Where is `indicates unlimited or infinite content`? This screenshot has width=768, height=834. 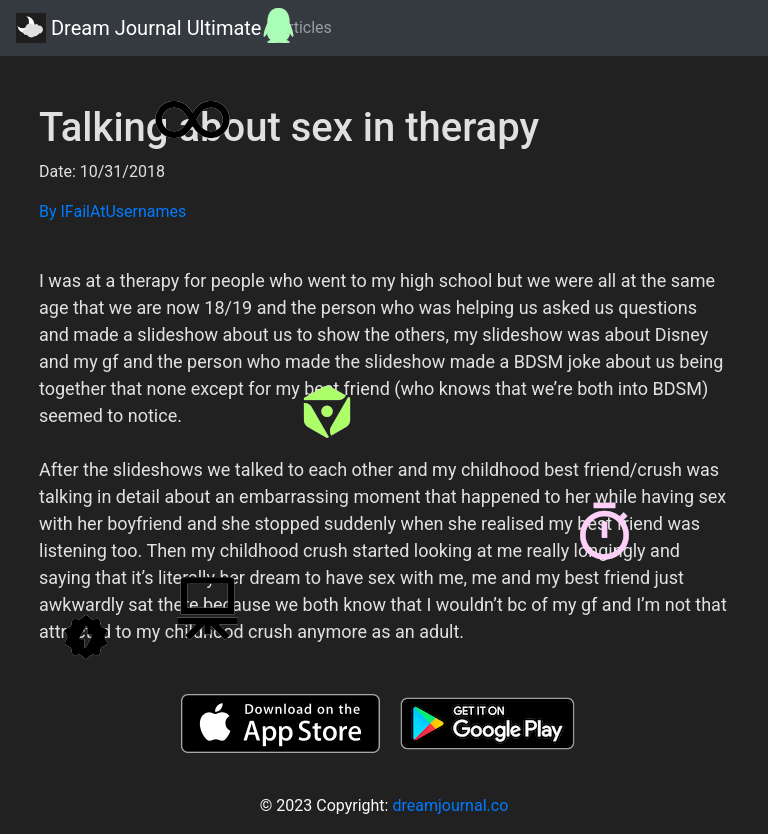
indicates unlimited or infinite content is located at coordinates (192, 119).